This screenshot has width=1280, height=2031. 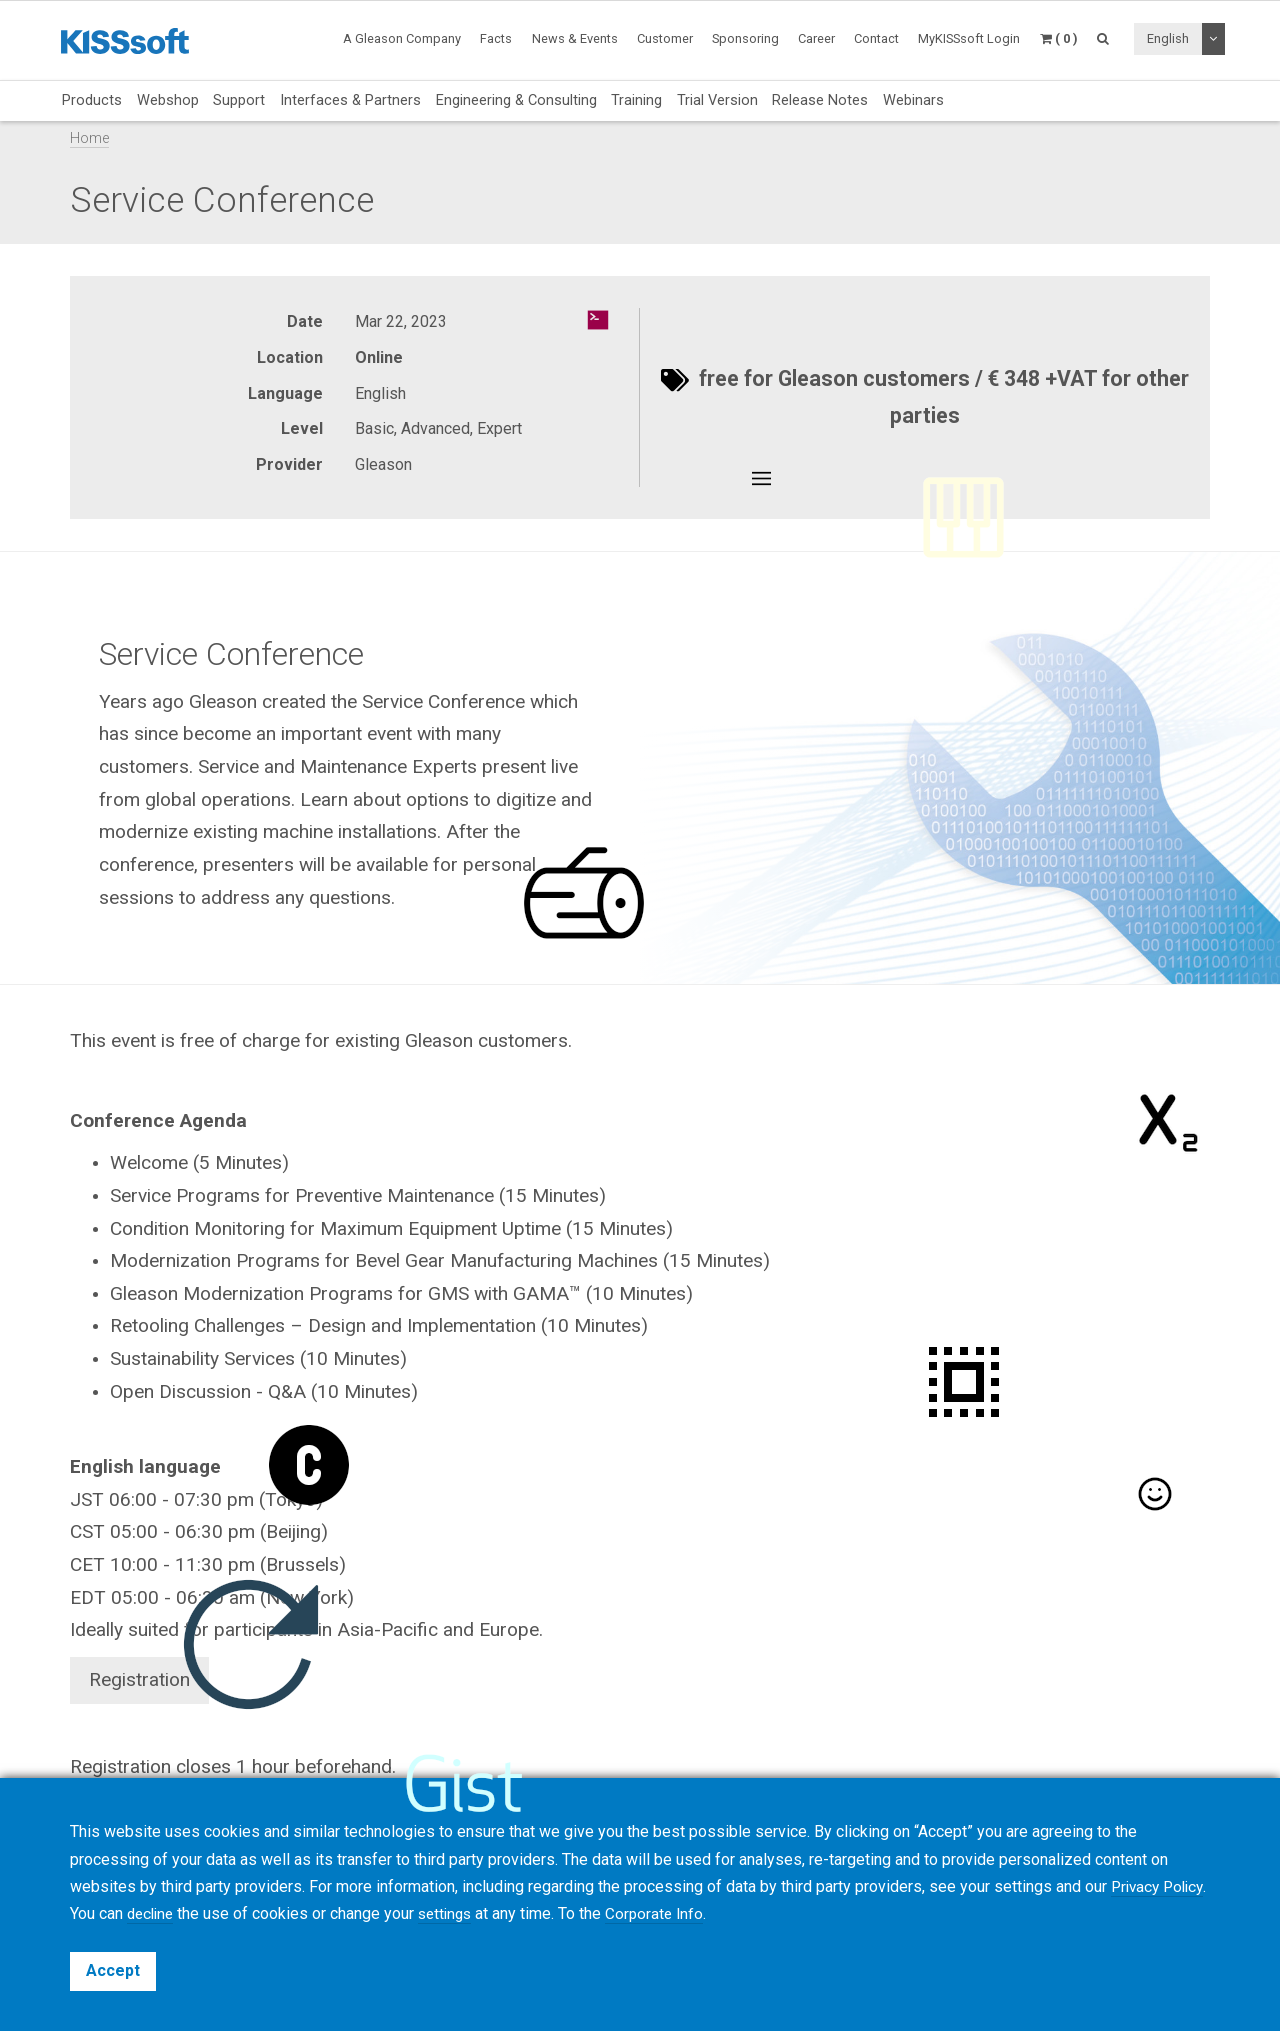 What do you see at coordinates (253, 1644) in the screenshot?
I see `reload or refresh the current page` at bounding box center [253, 1644].